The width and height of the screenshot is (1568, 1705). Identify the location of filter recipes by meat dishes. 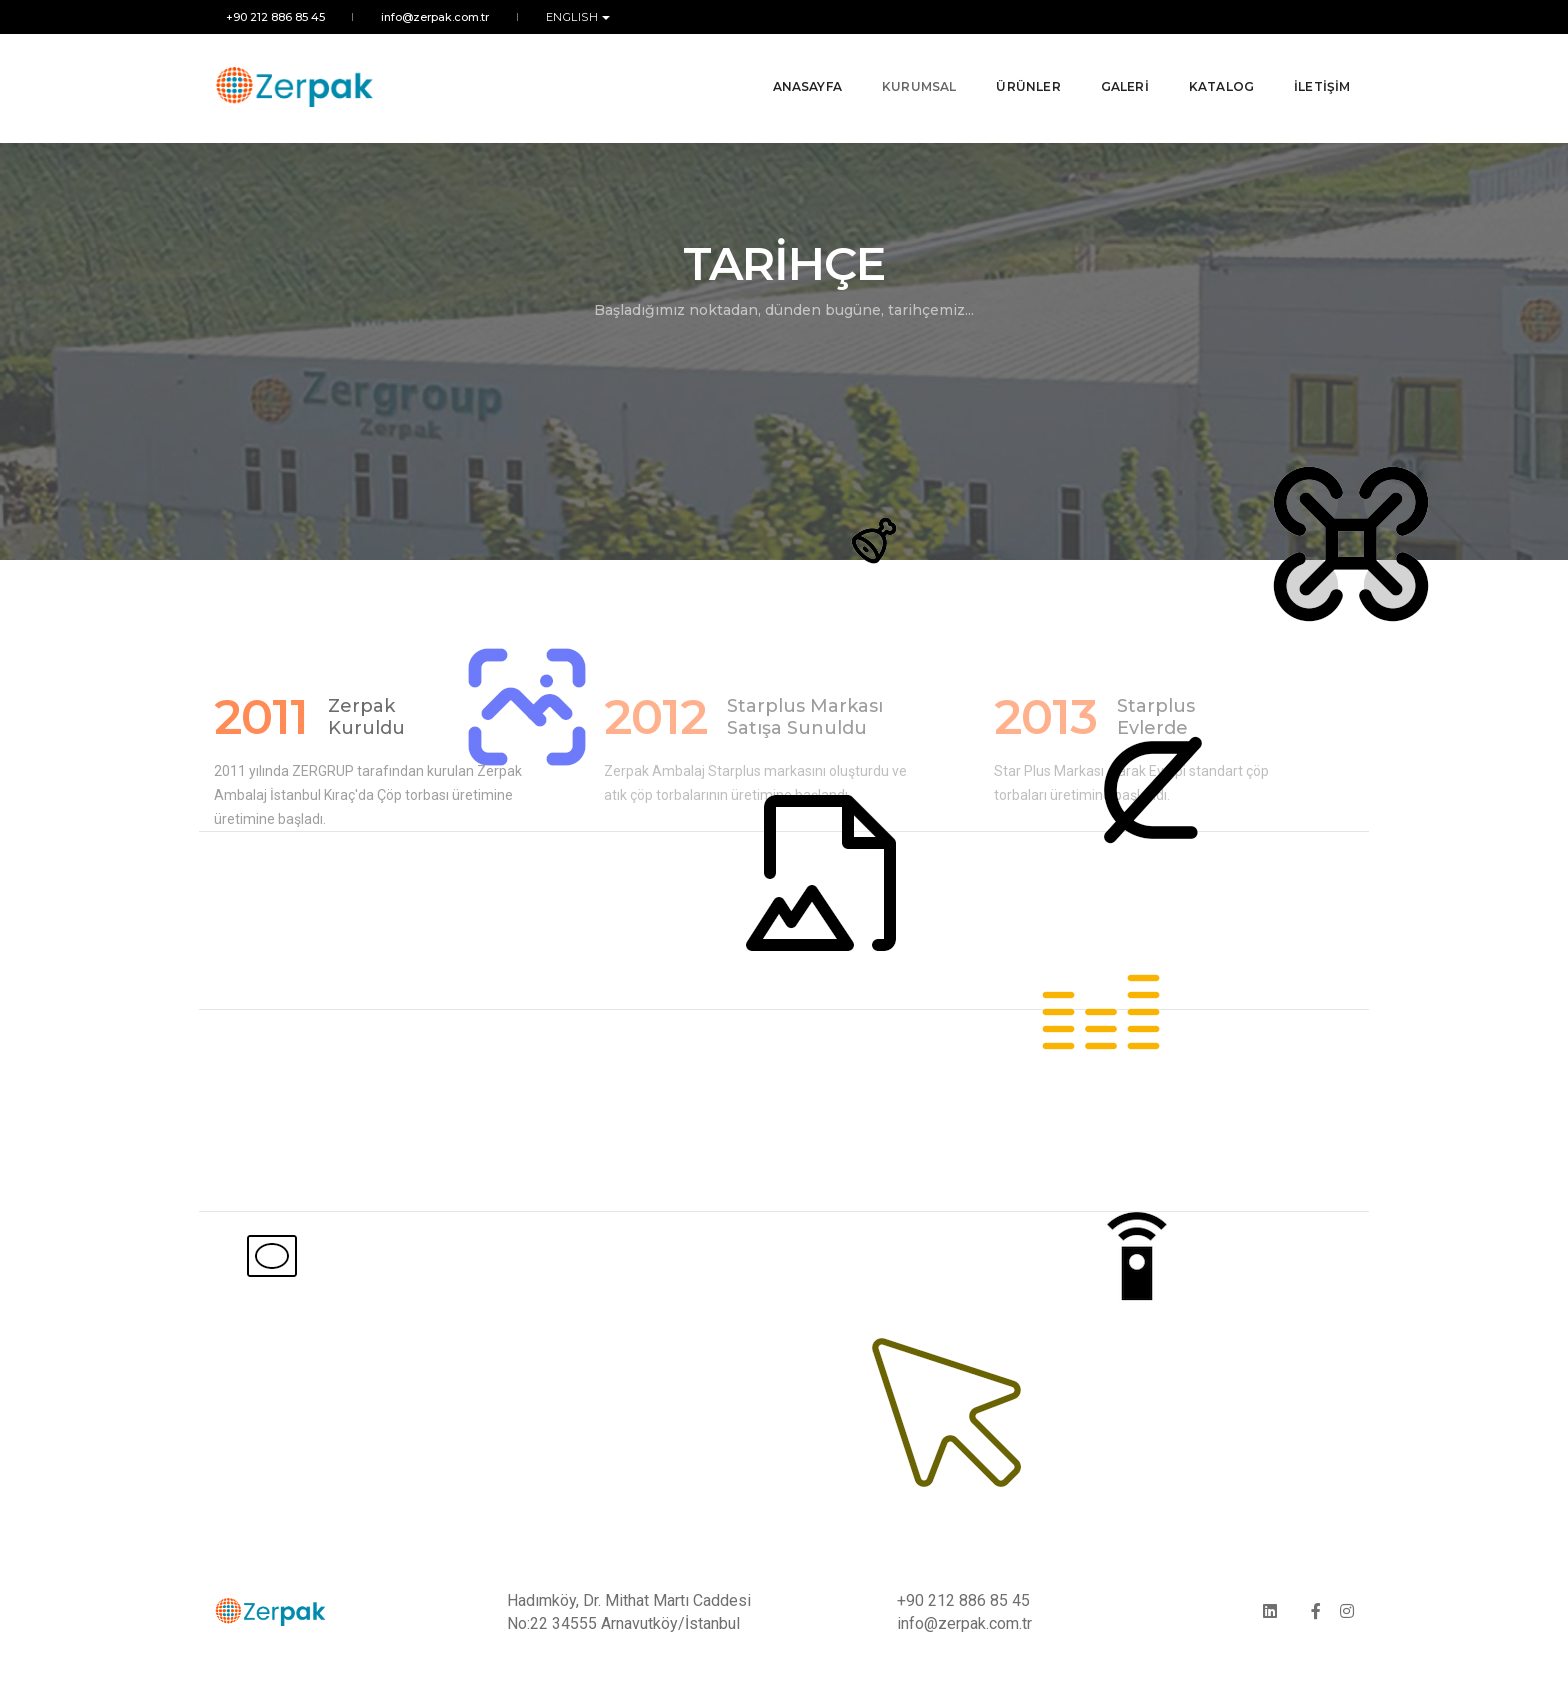
(874, 539).